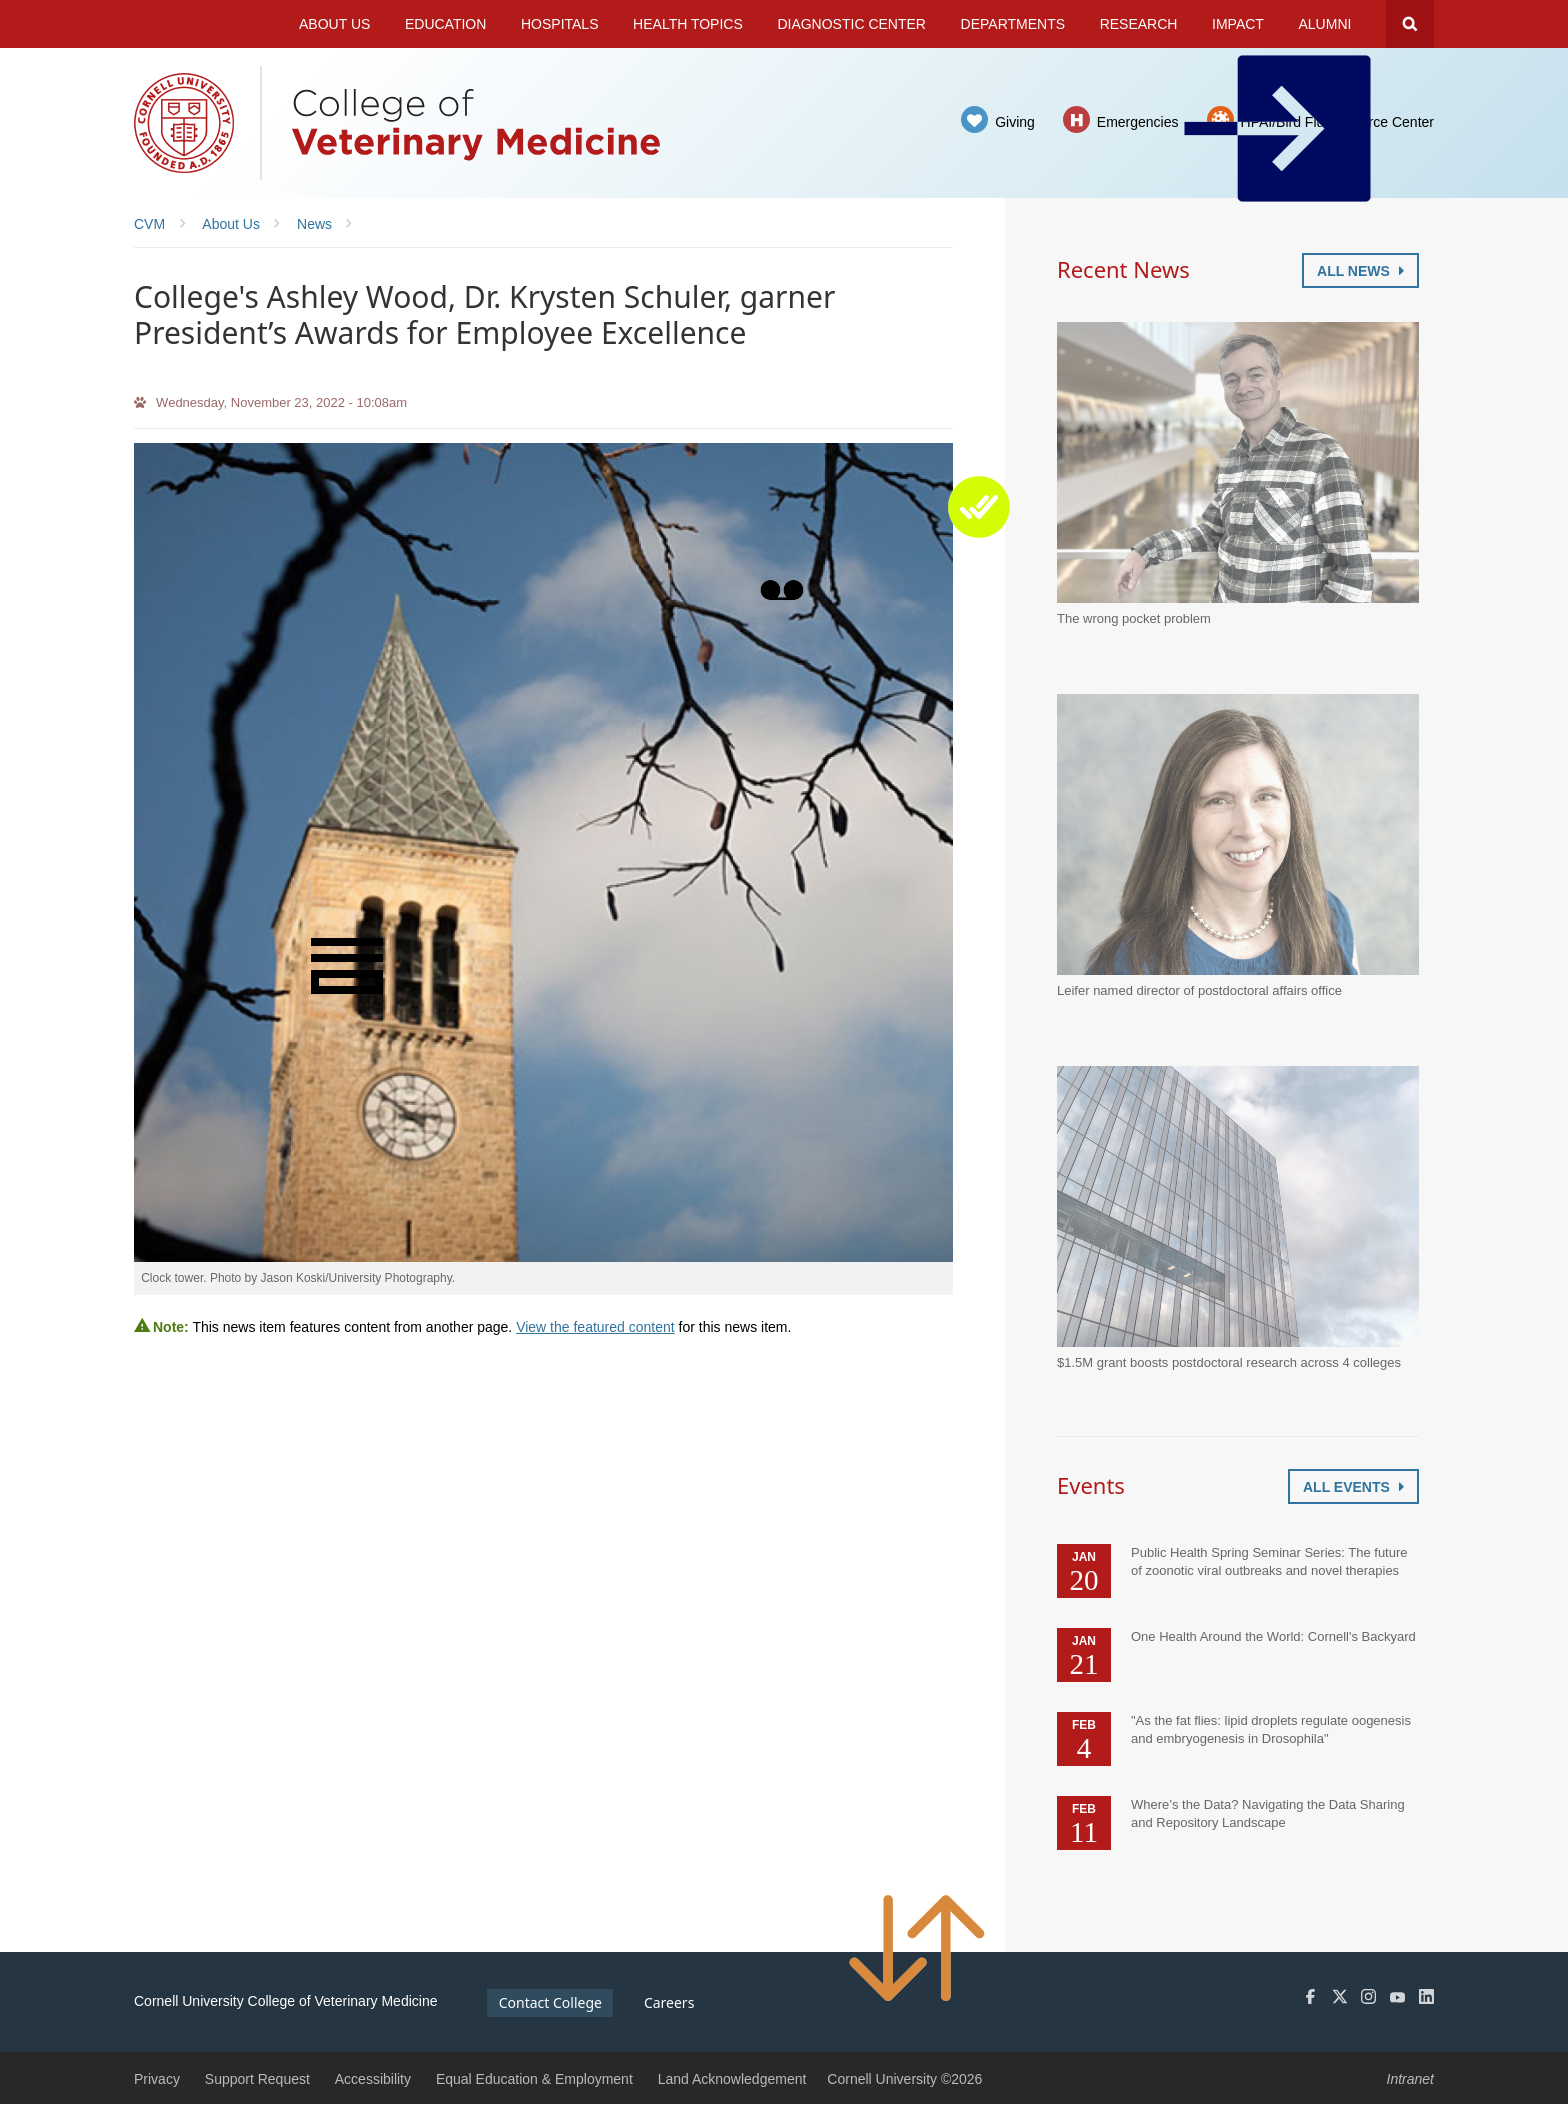 This screenshot has width=1568, height=2104. I want to click on log in or sign in to your account, so click(1277, 128).